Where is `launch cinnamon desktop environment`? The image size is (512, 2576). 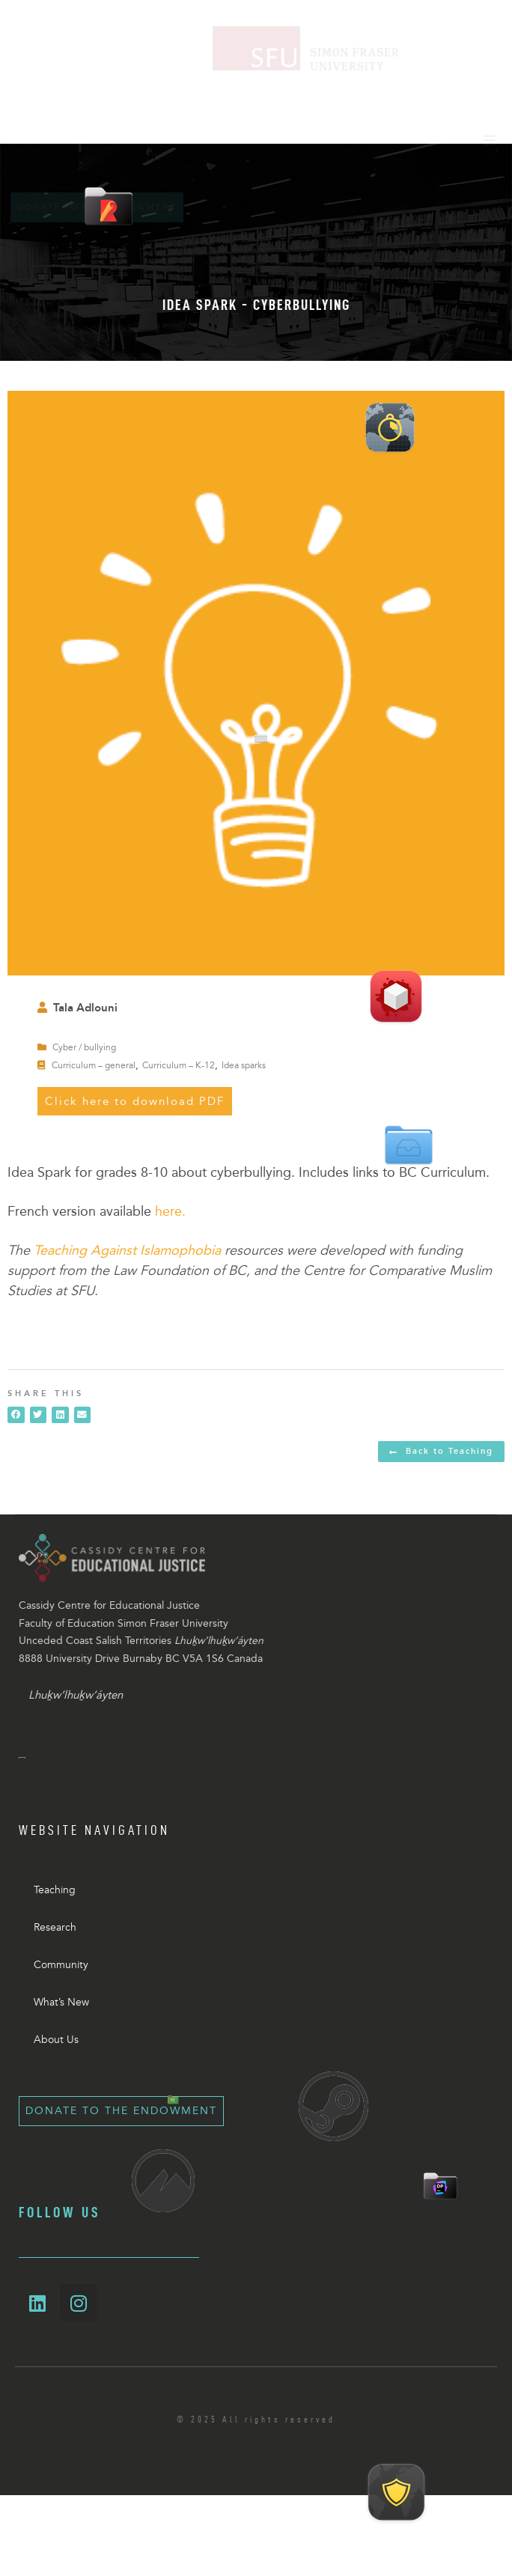 launch cinnamon desktop environment is located at coordinates (163, 2181).